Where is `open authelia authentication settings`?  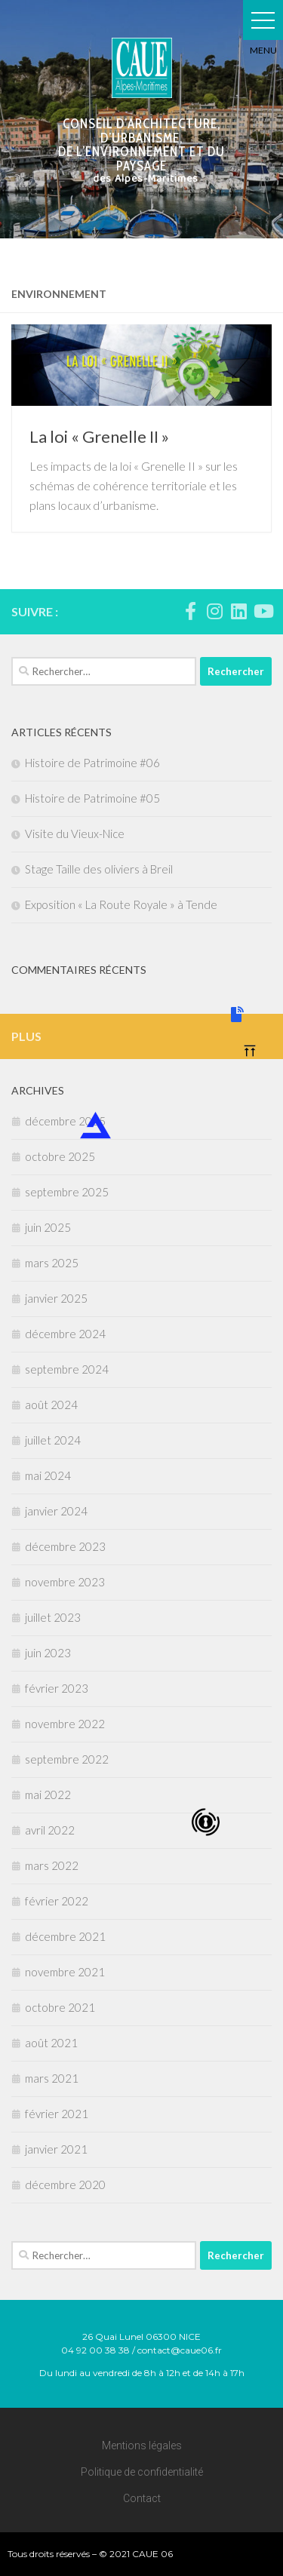
open authelia authentication settings is located at coordinates (205, 1822).